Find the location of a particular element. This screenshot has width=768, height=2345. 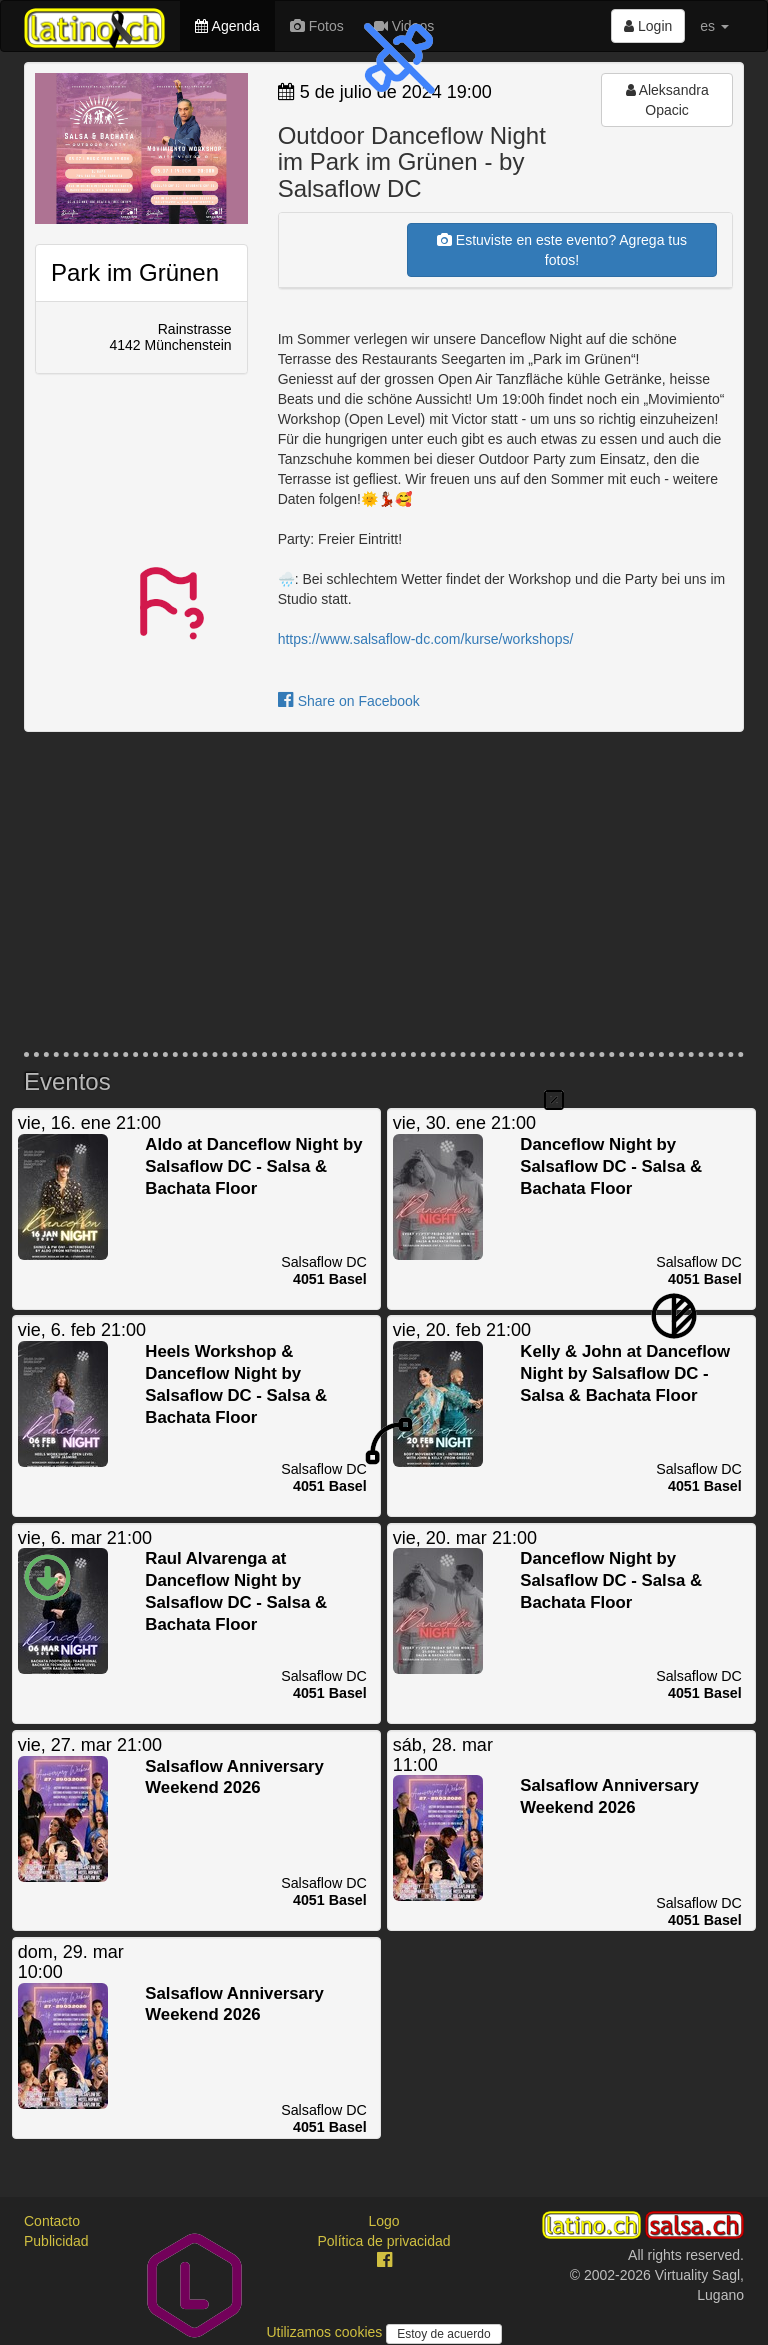

disable candy or sweets mode is located at coordinates (399, 58).